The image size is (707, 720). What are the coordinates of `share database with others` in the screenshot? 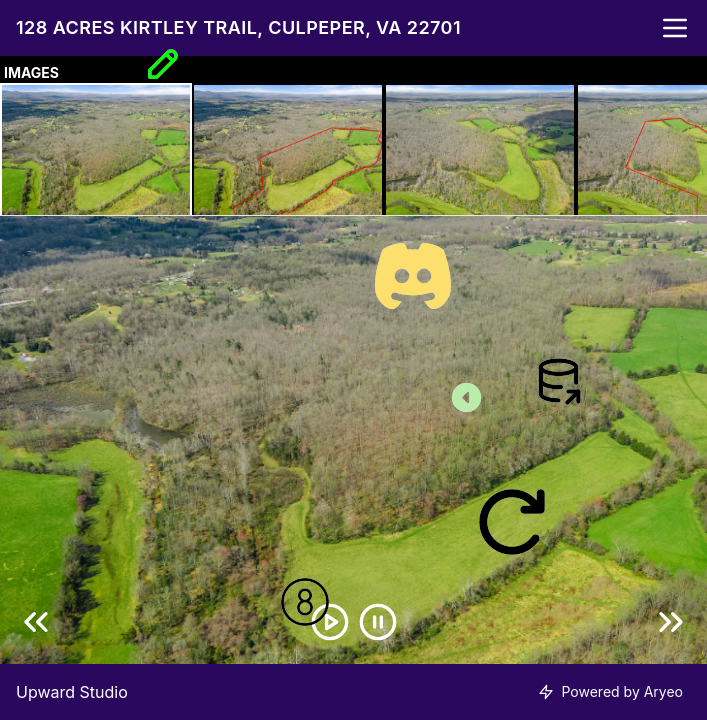 It's located at (558, 380).